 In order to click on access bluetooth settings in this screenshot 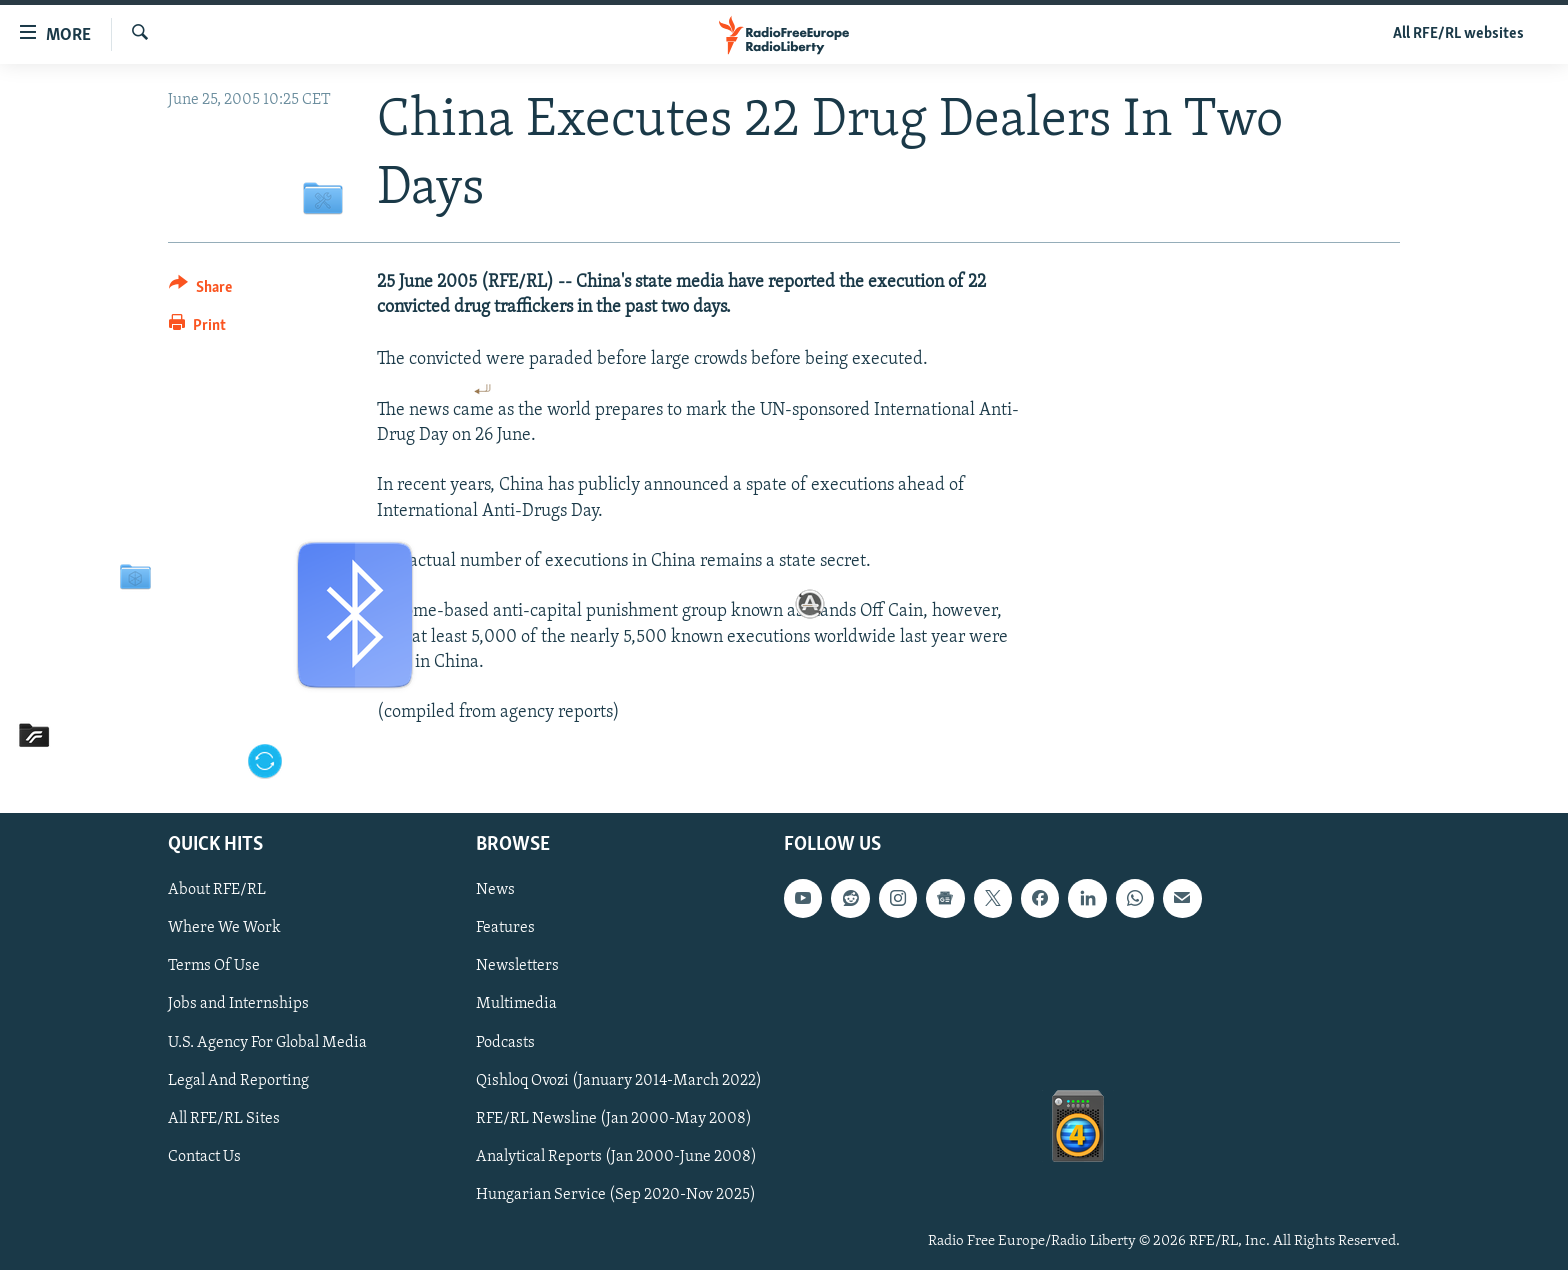, I will do `click(355, 615)`.